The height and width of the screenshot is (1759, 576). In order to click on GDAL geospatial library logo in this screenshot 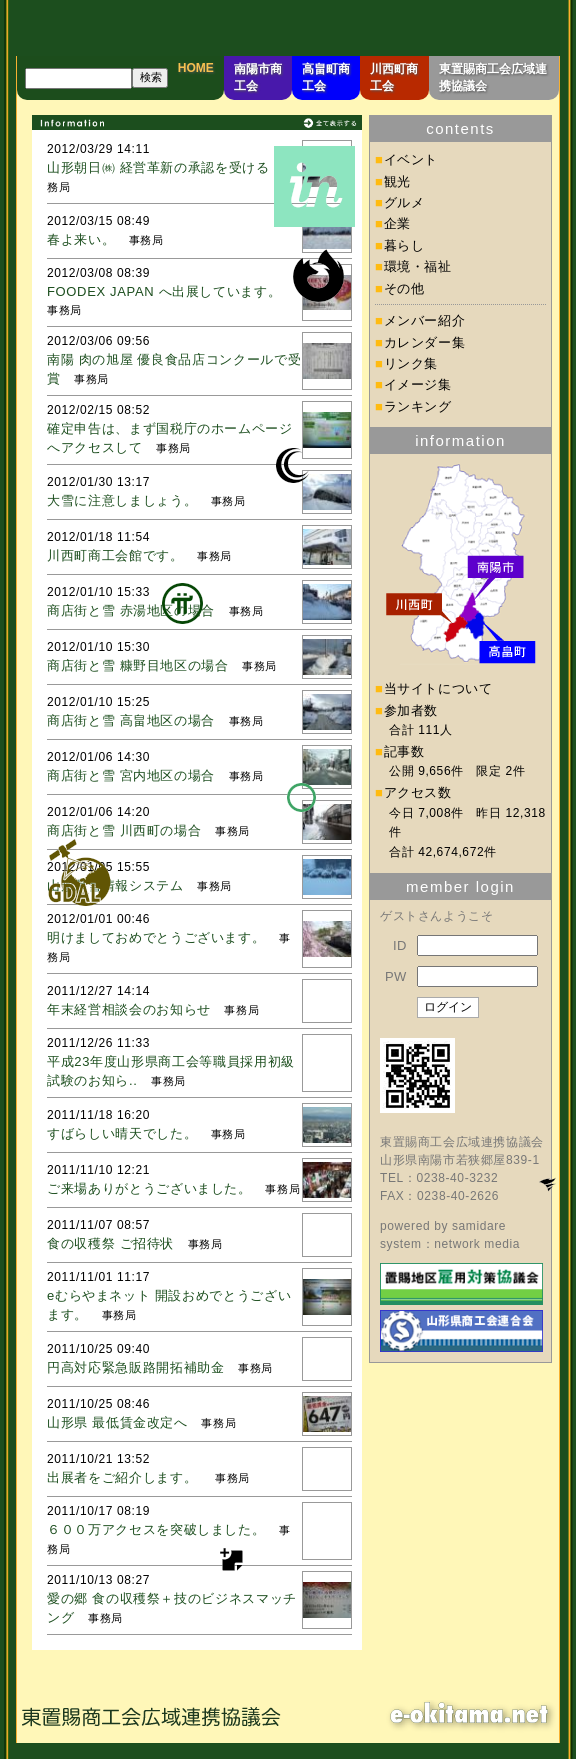, I will do `click(79, 872)`.